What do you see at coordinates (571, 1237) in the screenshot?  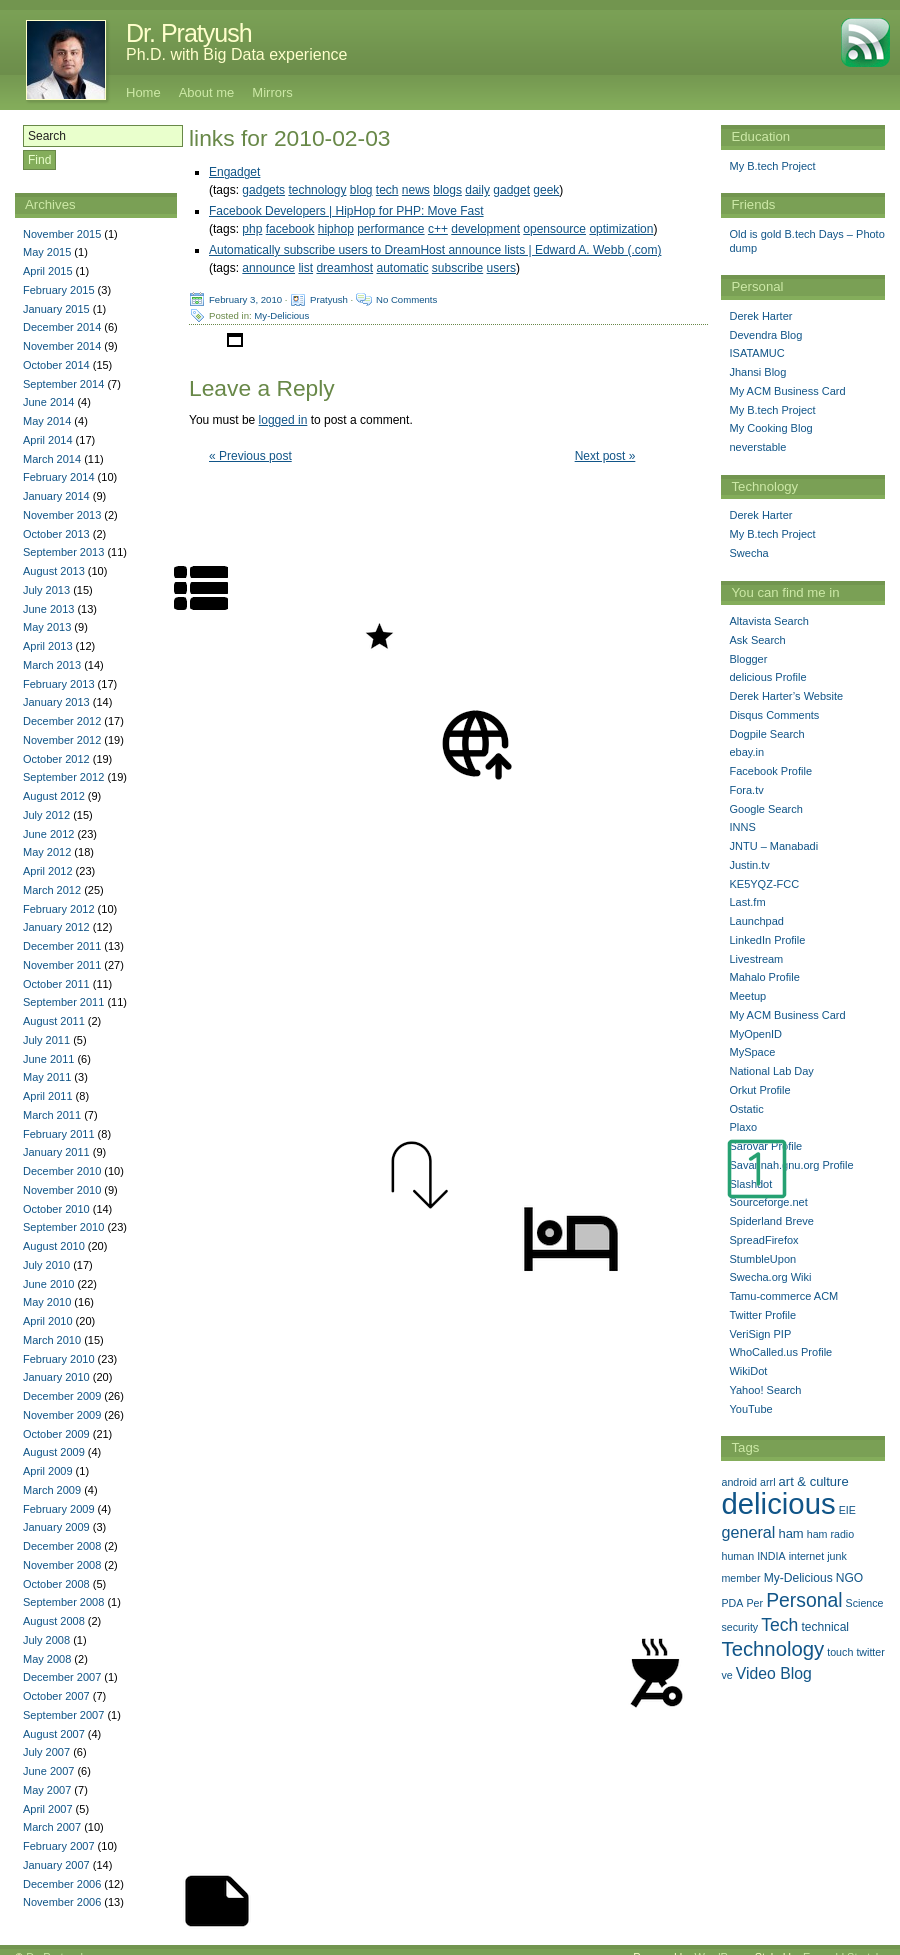 I see `find nearby hotels or accommodations` at bounding box center [571, 1237].